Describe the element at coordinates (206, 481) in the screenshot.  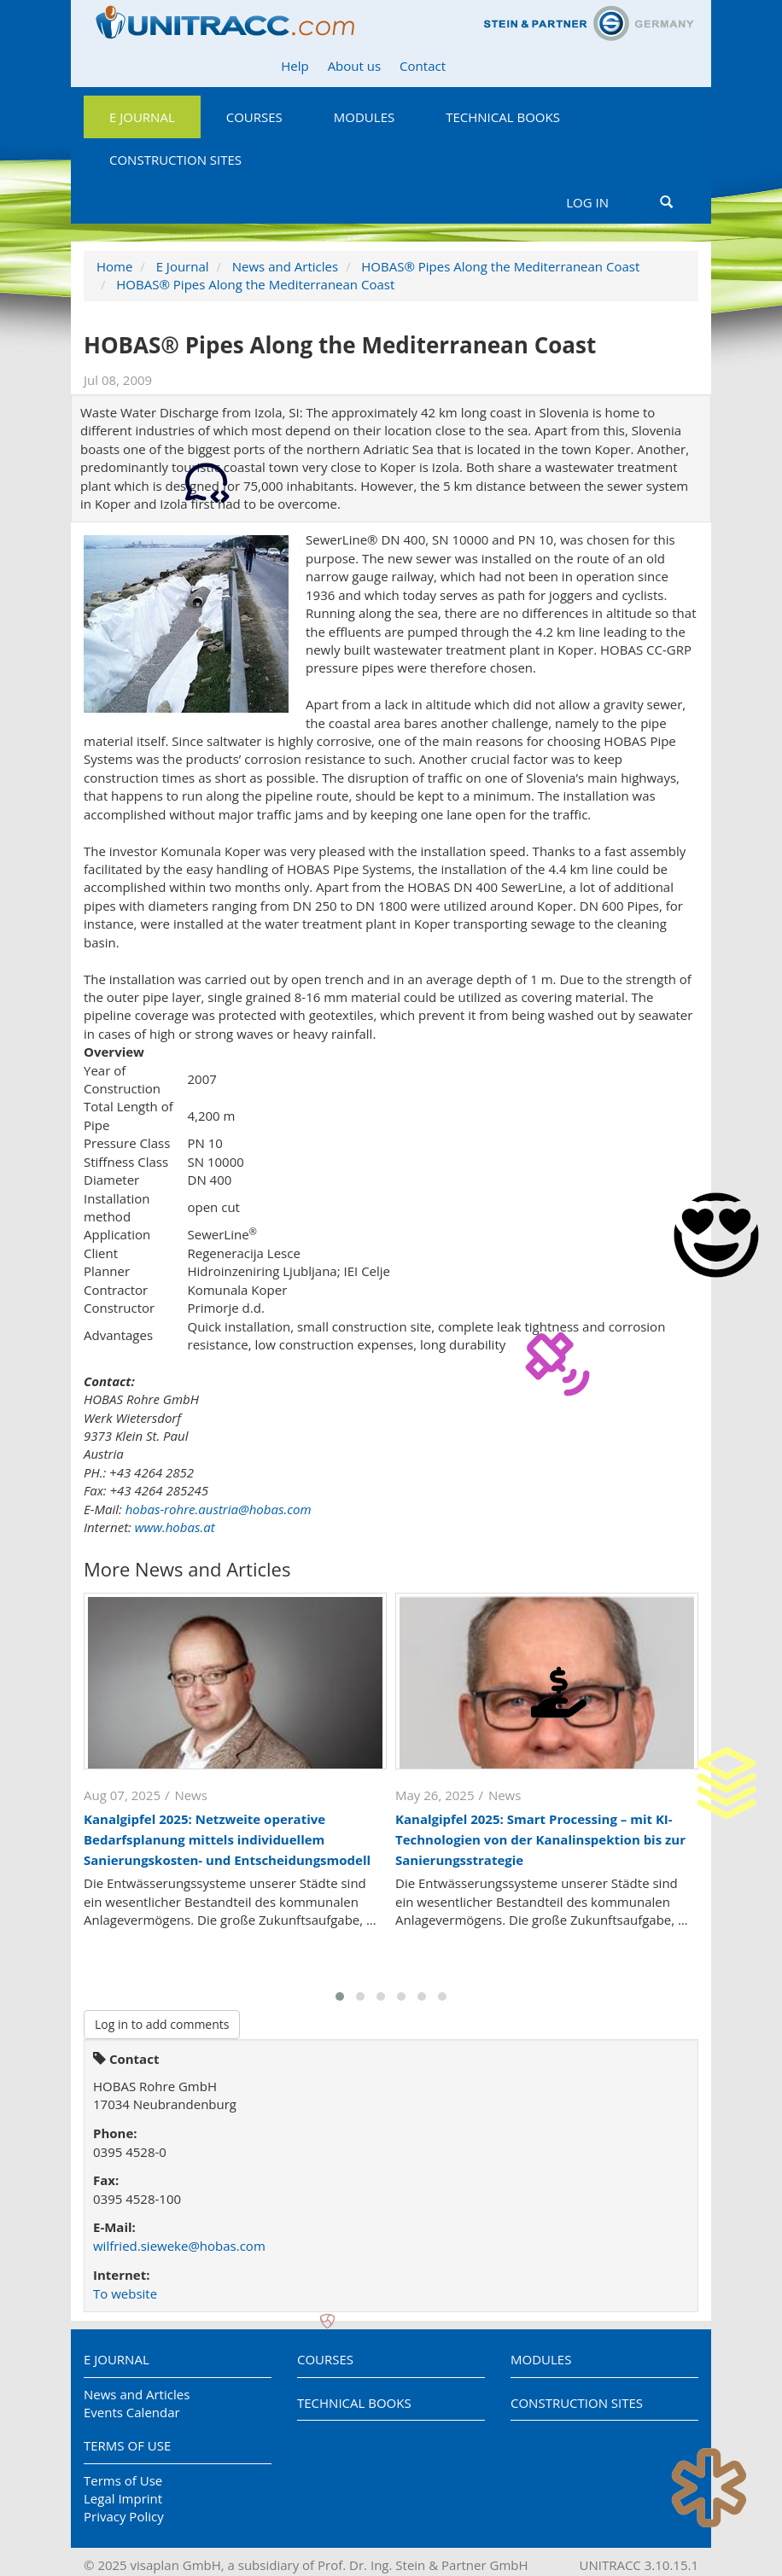
I see `view code snippets in chat` at that location.